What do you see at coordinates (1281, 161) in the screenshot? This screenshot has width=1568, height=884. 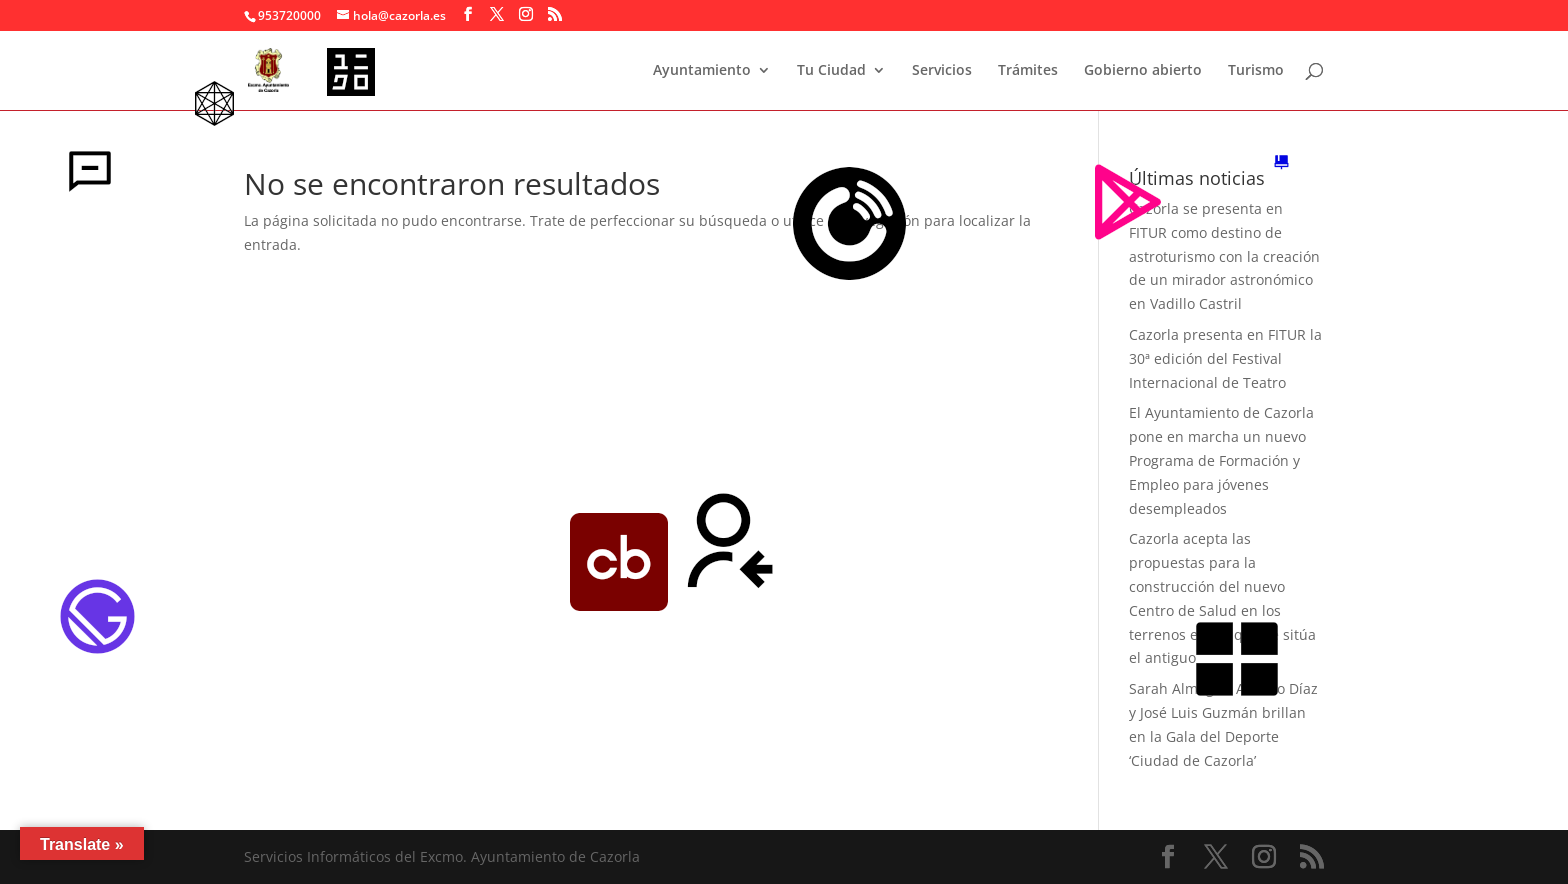 I see `access brush or painting tools` at bounding box center [1281, 161].